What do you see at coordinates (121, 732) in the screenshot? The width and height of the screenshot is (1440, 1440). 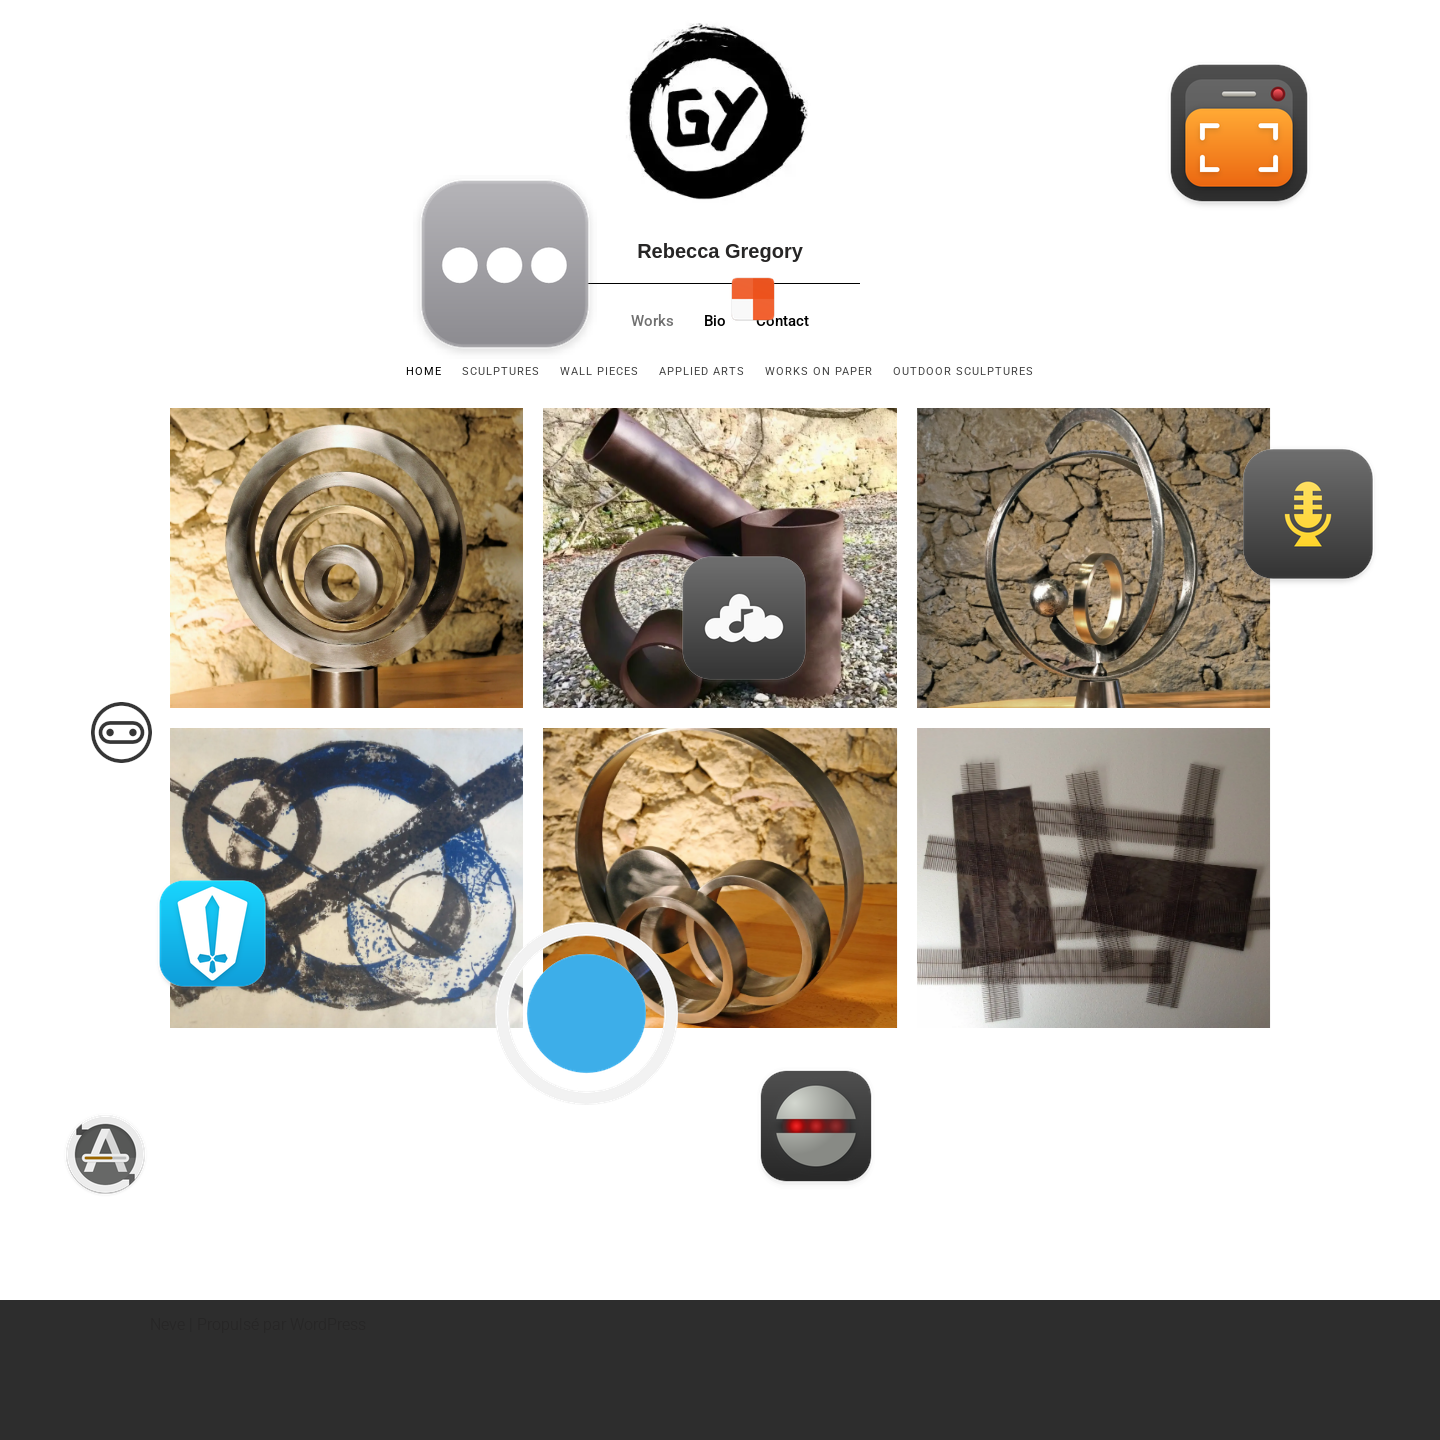 I see `launch the GNOME Robots game` at bounding box center [121, 732].